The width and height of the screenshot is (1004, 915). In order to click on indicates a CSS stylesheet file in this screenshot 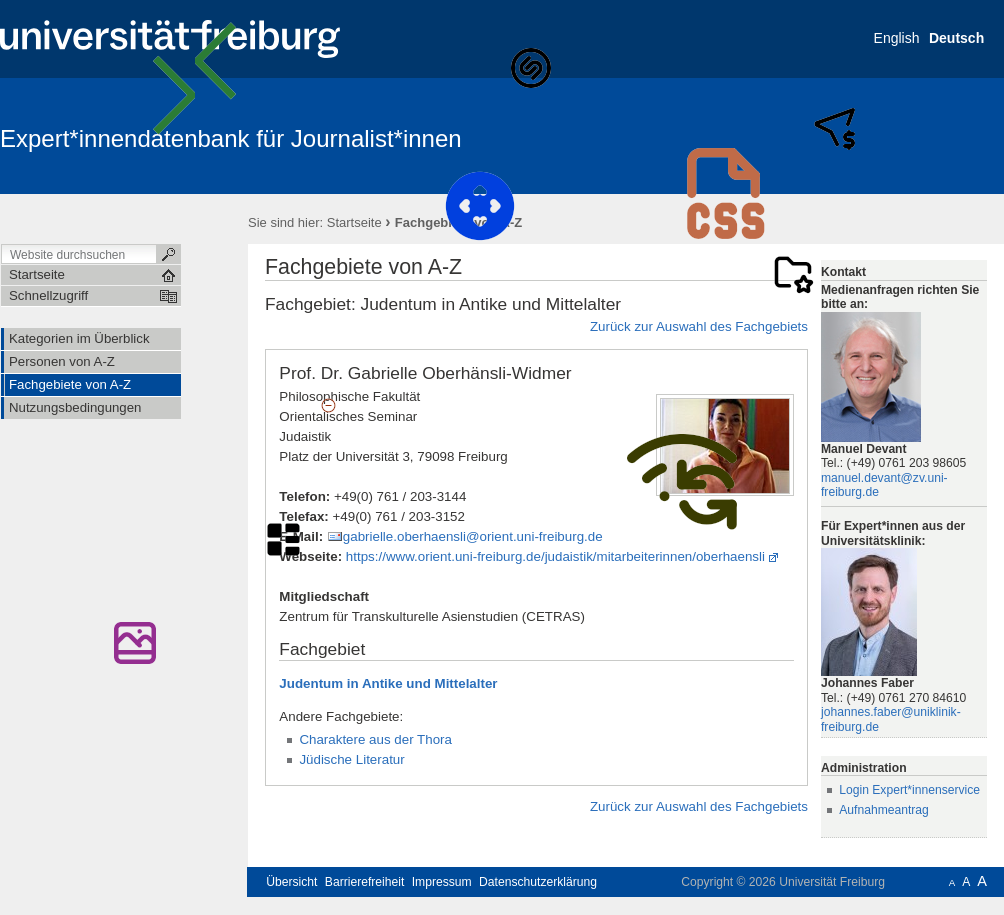, I will do `click(723, 193)`.